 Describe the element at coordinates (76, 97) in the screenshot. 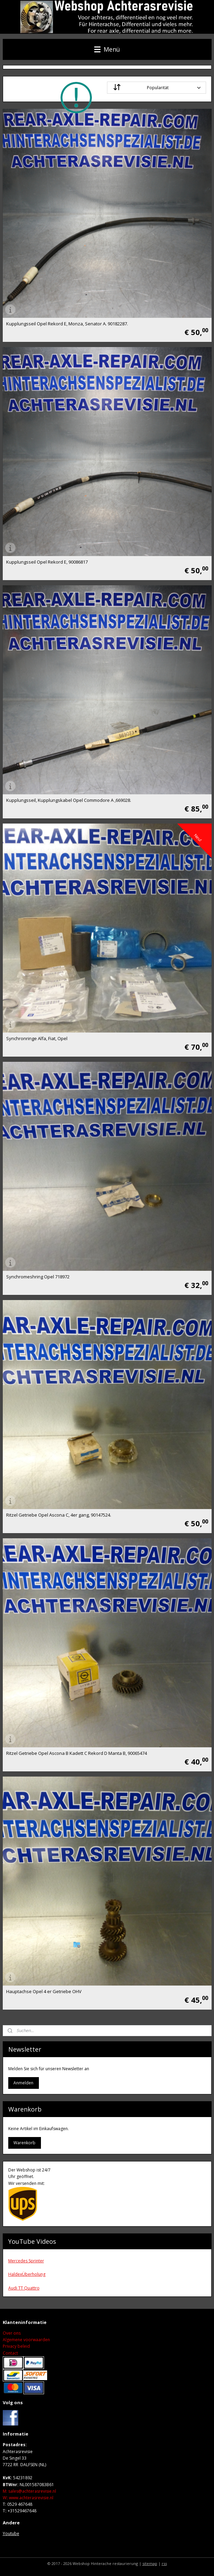

I see `indicates an app has encountered an error` at that location.